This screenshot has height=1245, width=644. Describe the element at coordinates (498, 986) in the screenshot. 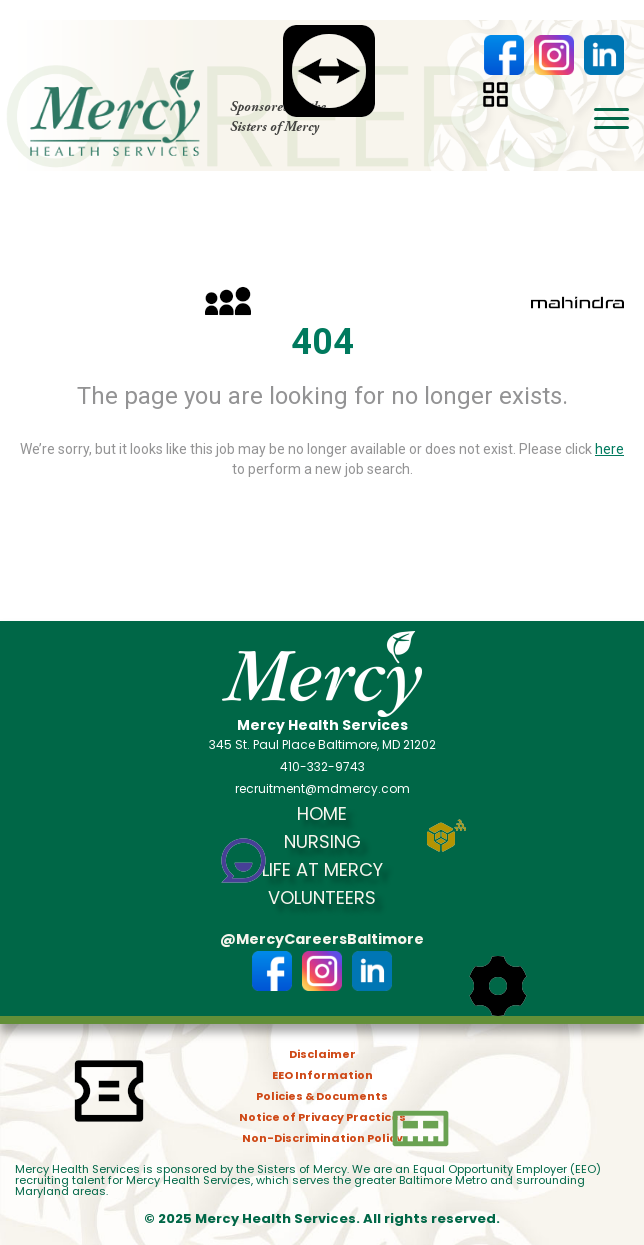

I see `access settings or preferences` at that location.